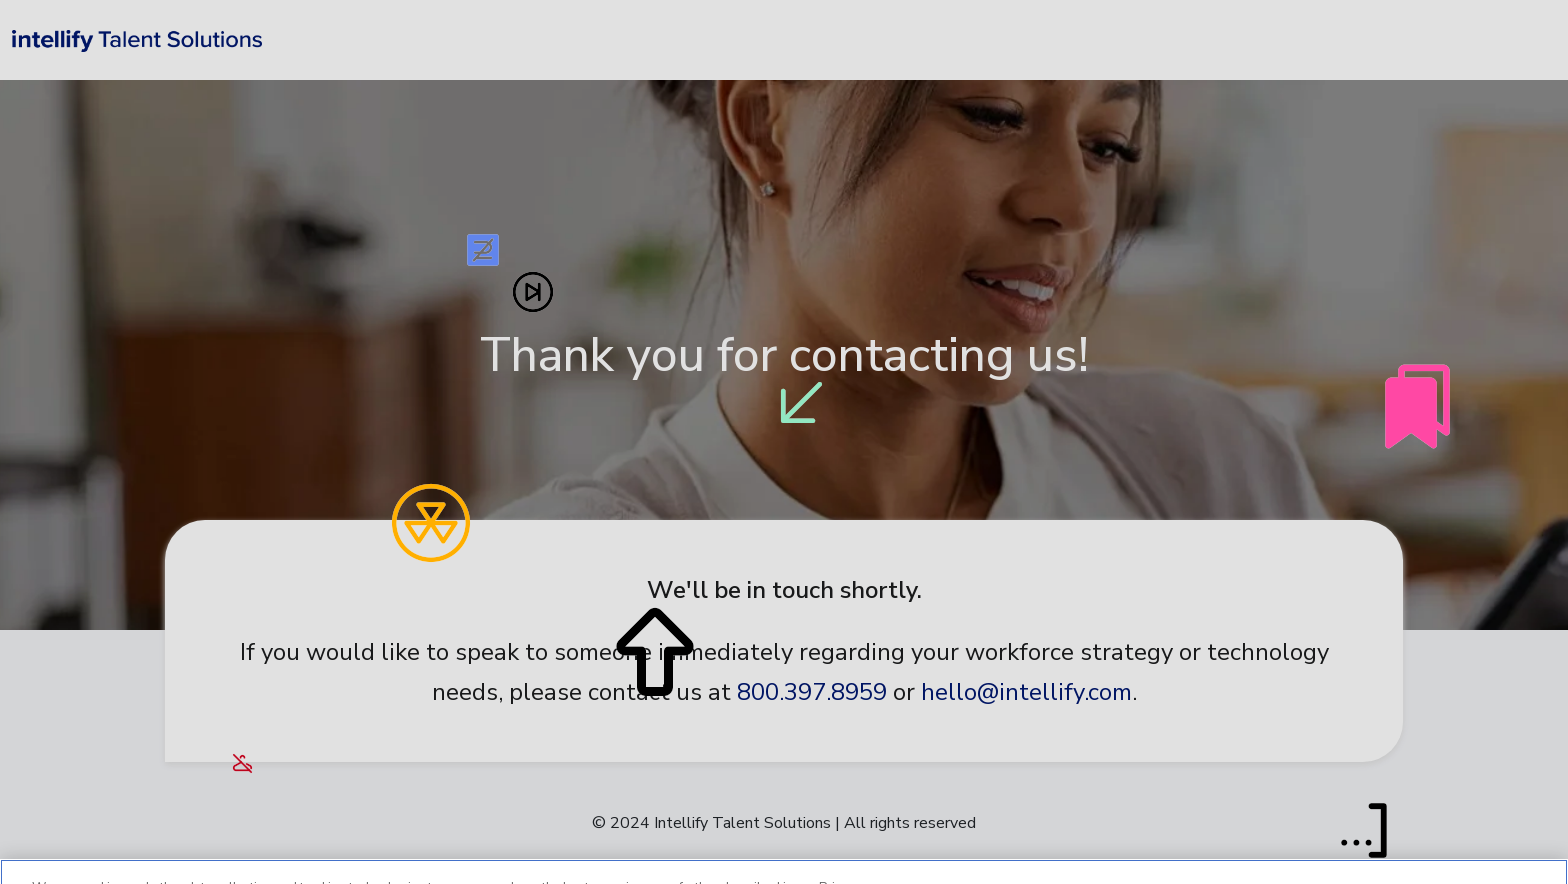 Image resolution: width=1568 pixels, height=884 pixels. Describe the element at coordinates (801, 402) in the screenshot. I see `navigate to the bottom-left or previous section` at that location.